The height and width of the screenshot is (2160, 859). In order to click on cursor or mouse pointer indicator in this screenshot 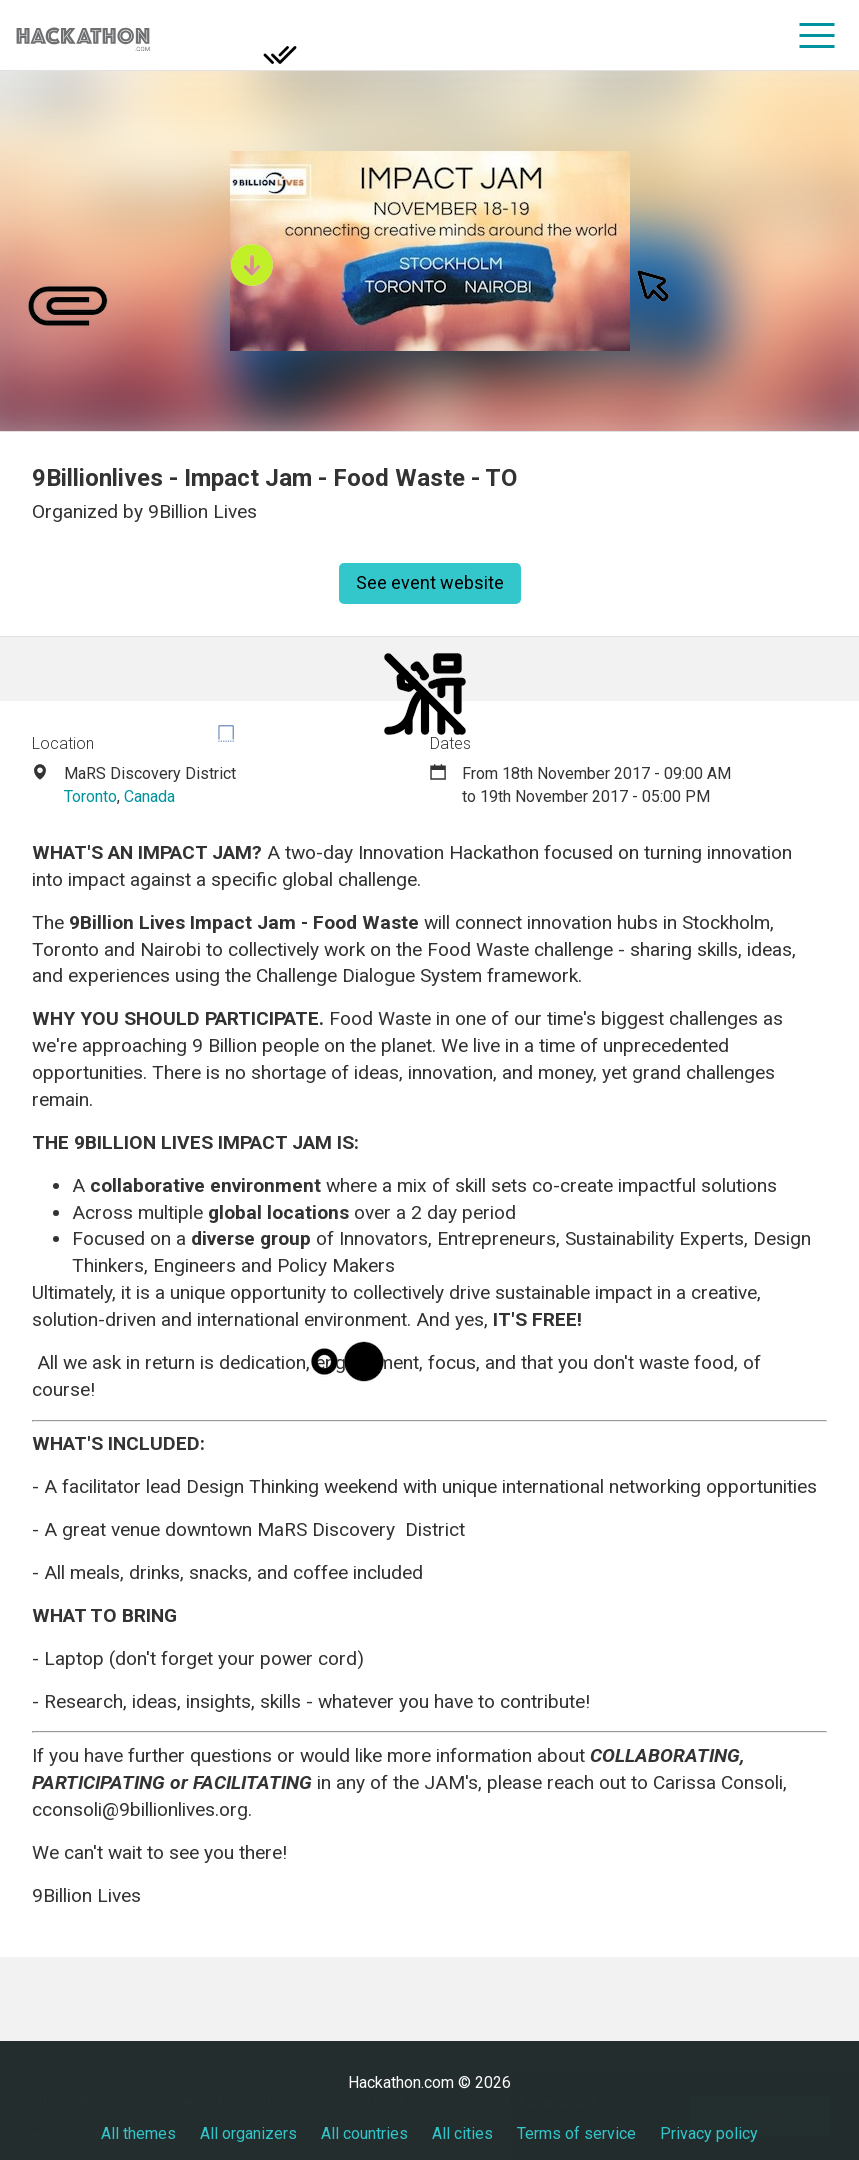, I will do `click(653, 286)`.